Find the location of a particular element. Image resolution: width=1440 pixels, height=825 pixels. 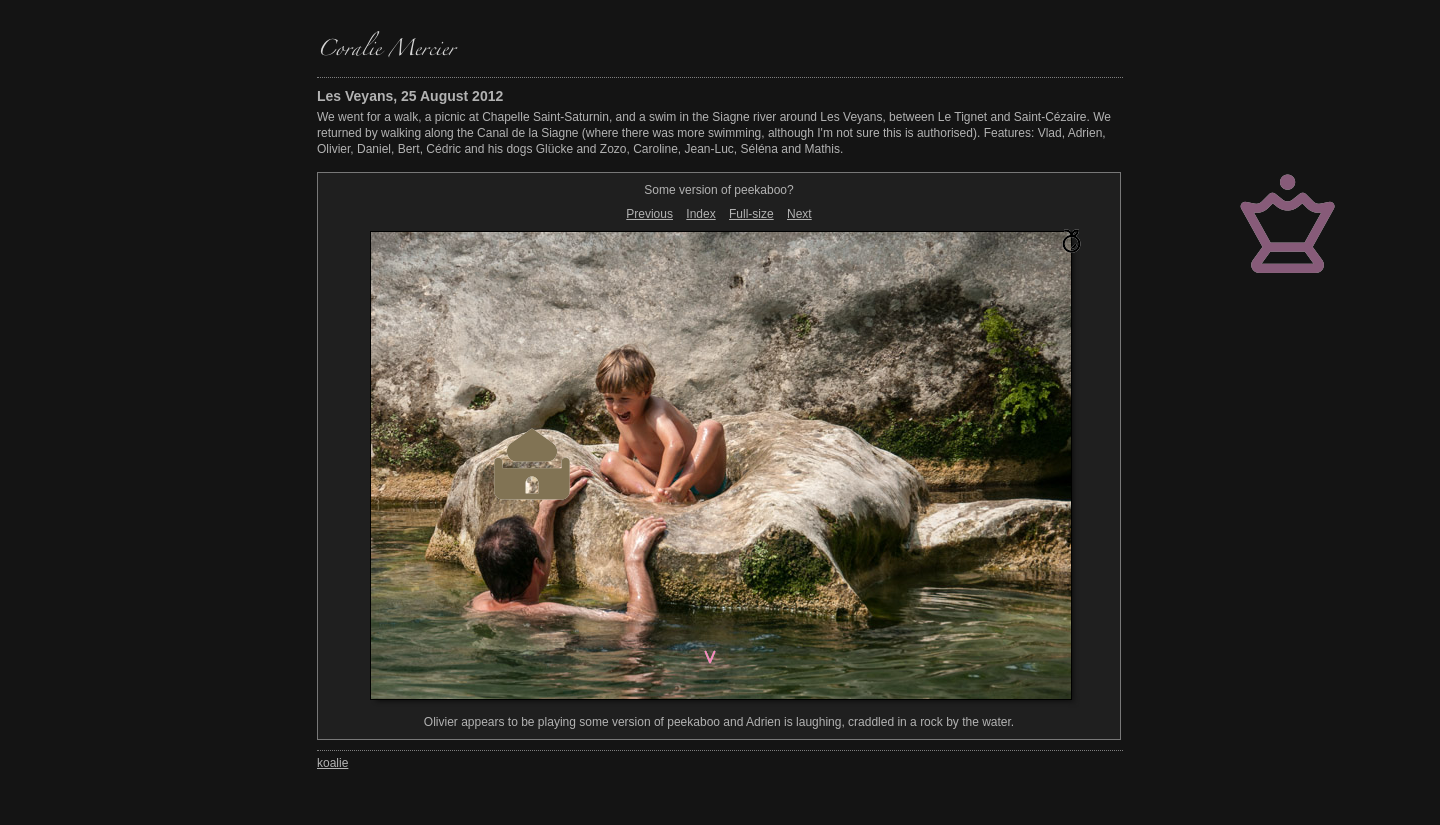

find nearby mosques is located at coordinates (532, 466).